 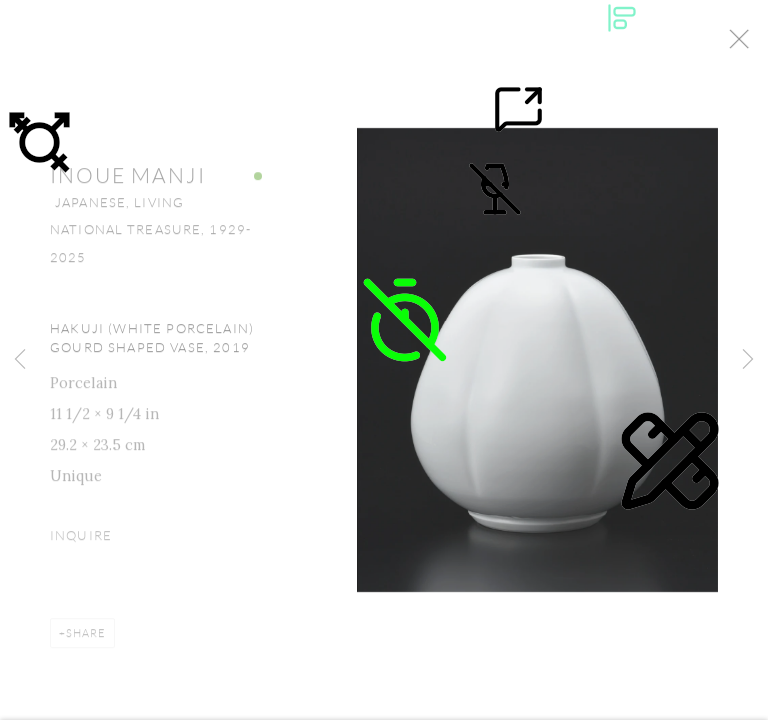 What do you see at coordinates (495, 189) in the screenshot?
I see `indicates alcohol-free or no alcoholic beverages` at bounding box center [495, 189].